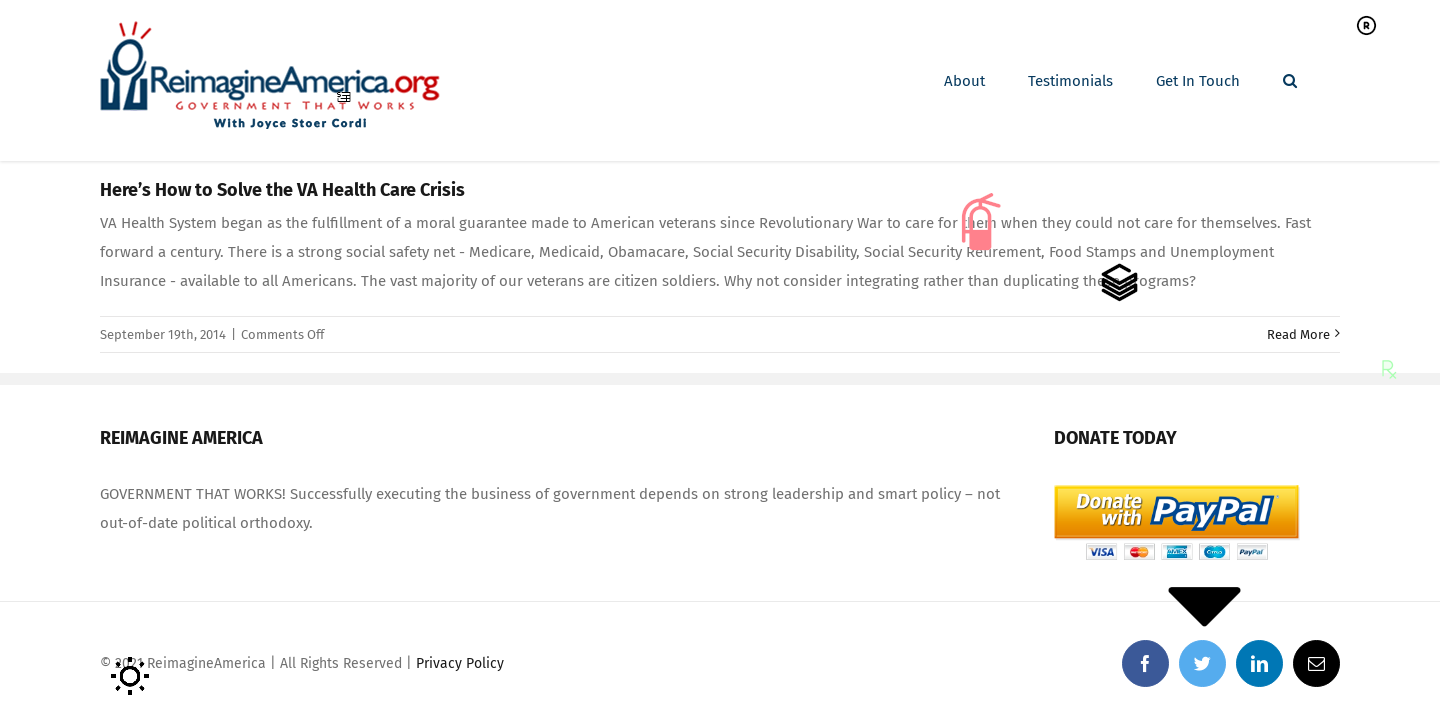  Describe the element at coordinates (1388, 369) in the screenshot. I see `view prescription details` at that location.